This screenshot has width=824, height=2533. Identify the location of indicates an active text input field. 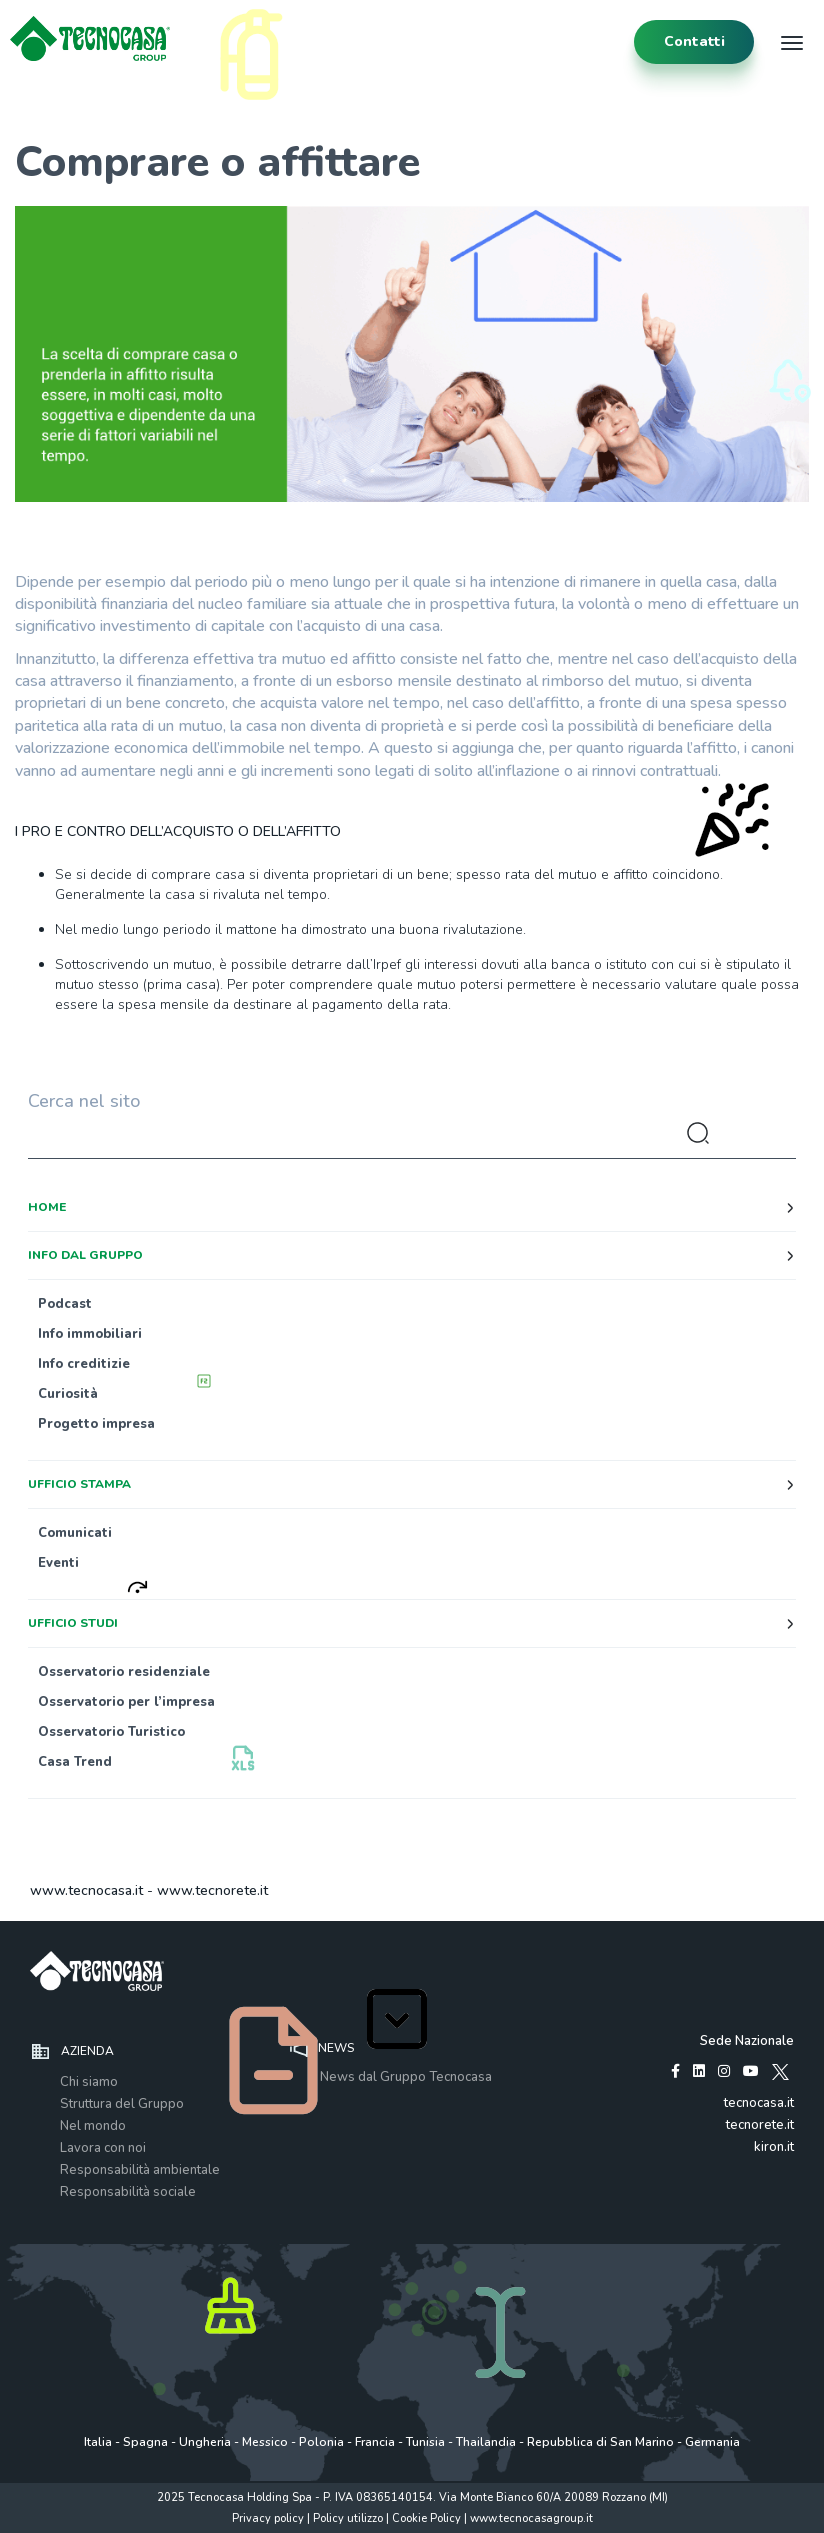
(500, 2332).